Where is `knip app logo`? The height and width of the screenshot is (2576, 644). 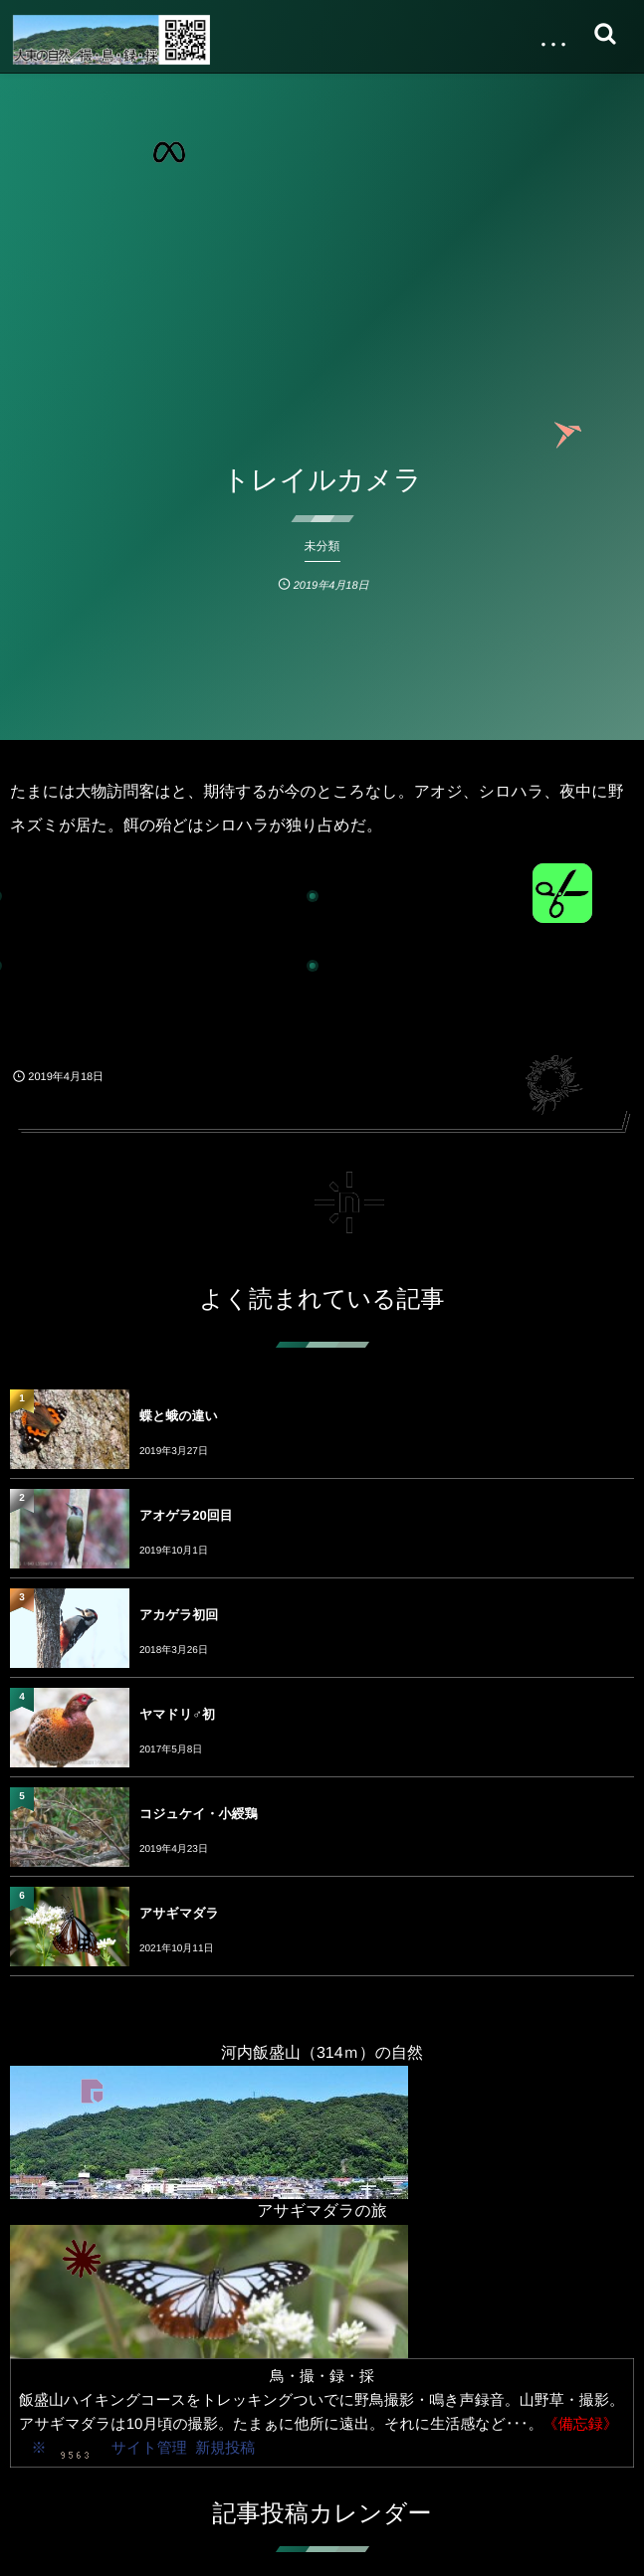 knip app logo is located at coordinates (562, 893).